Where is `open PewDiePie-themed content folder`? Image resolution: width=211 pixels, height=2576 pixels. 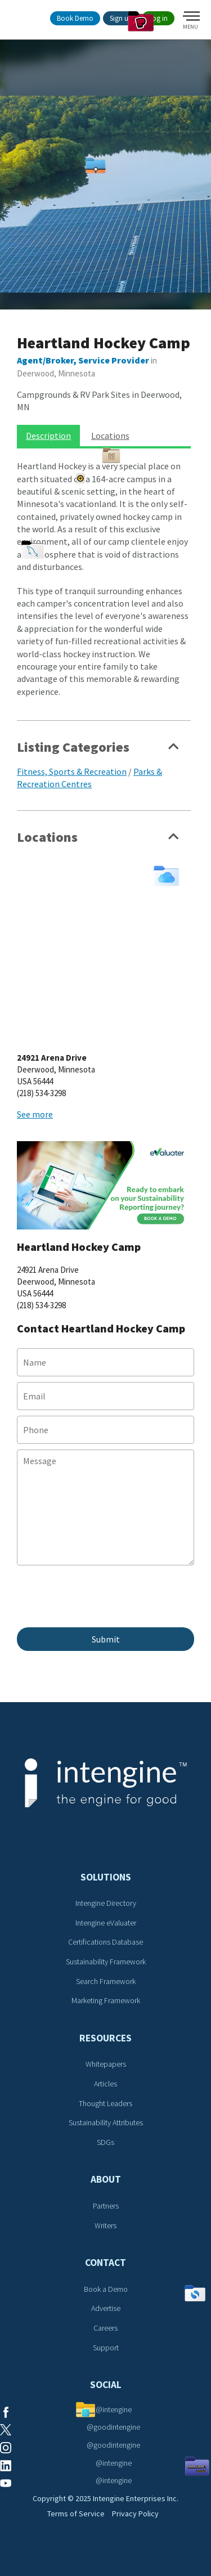 open PewDiePie-themed content folder is located at coordinates (141, 22).